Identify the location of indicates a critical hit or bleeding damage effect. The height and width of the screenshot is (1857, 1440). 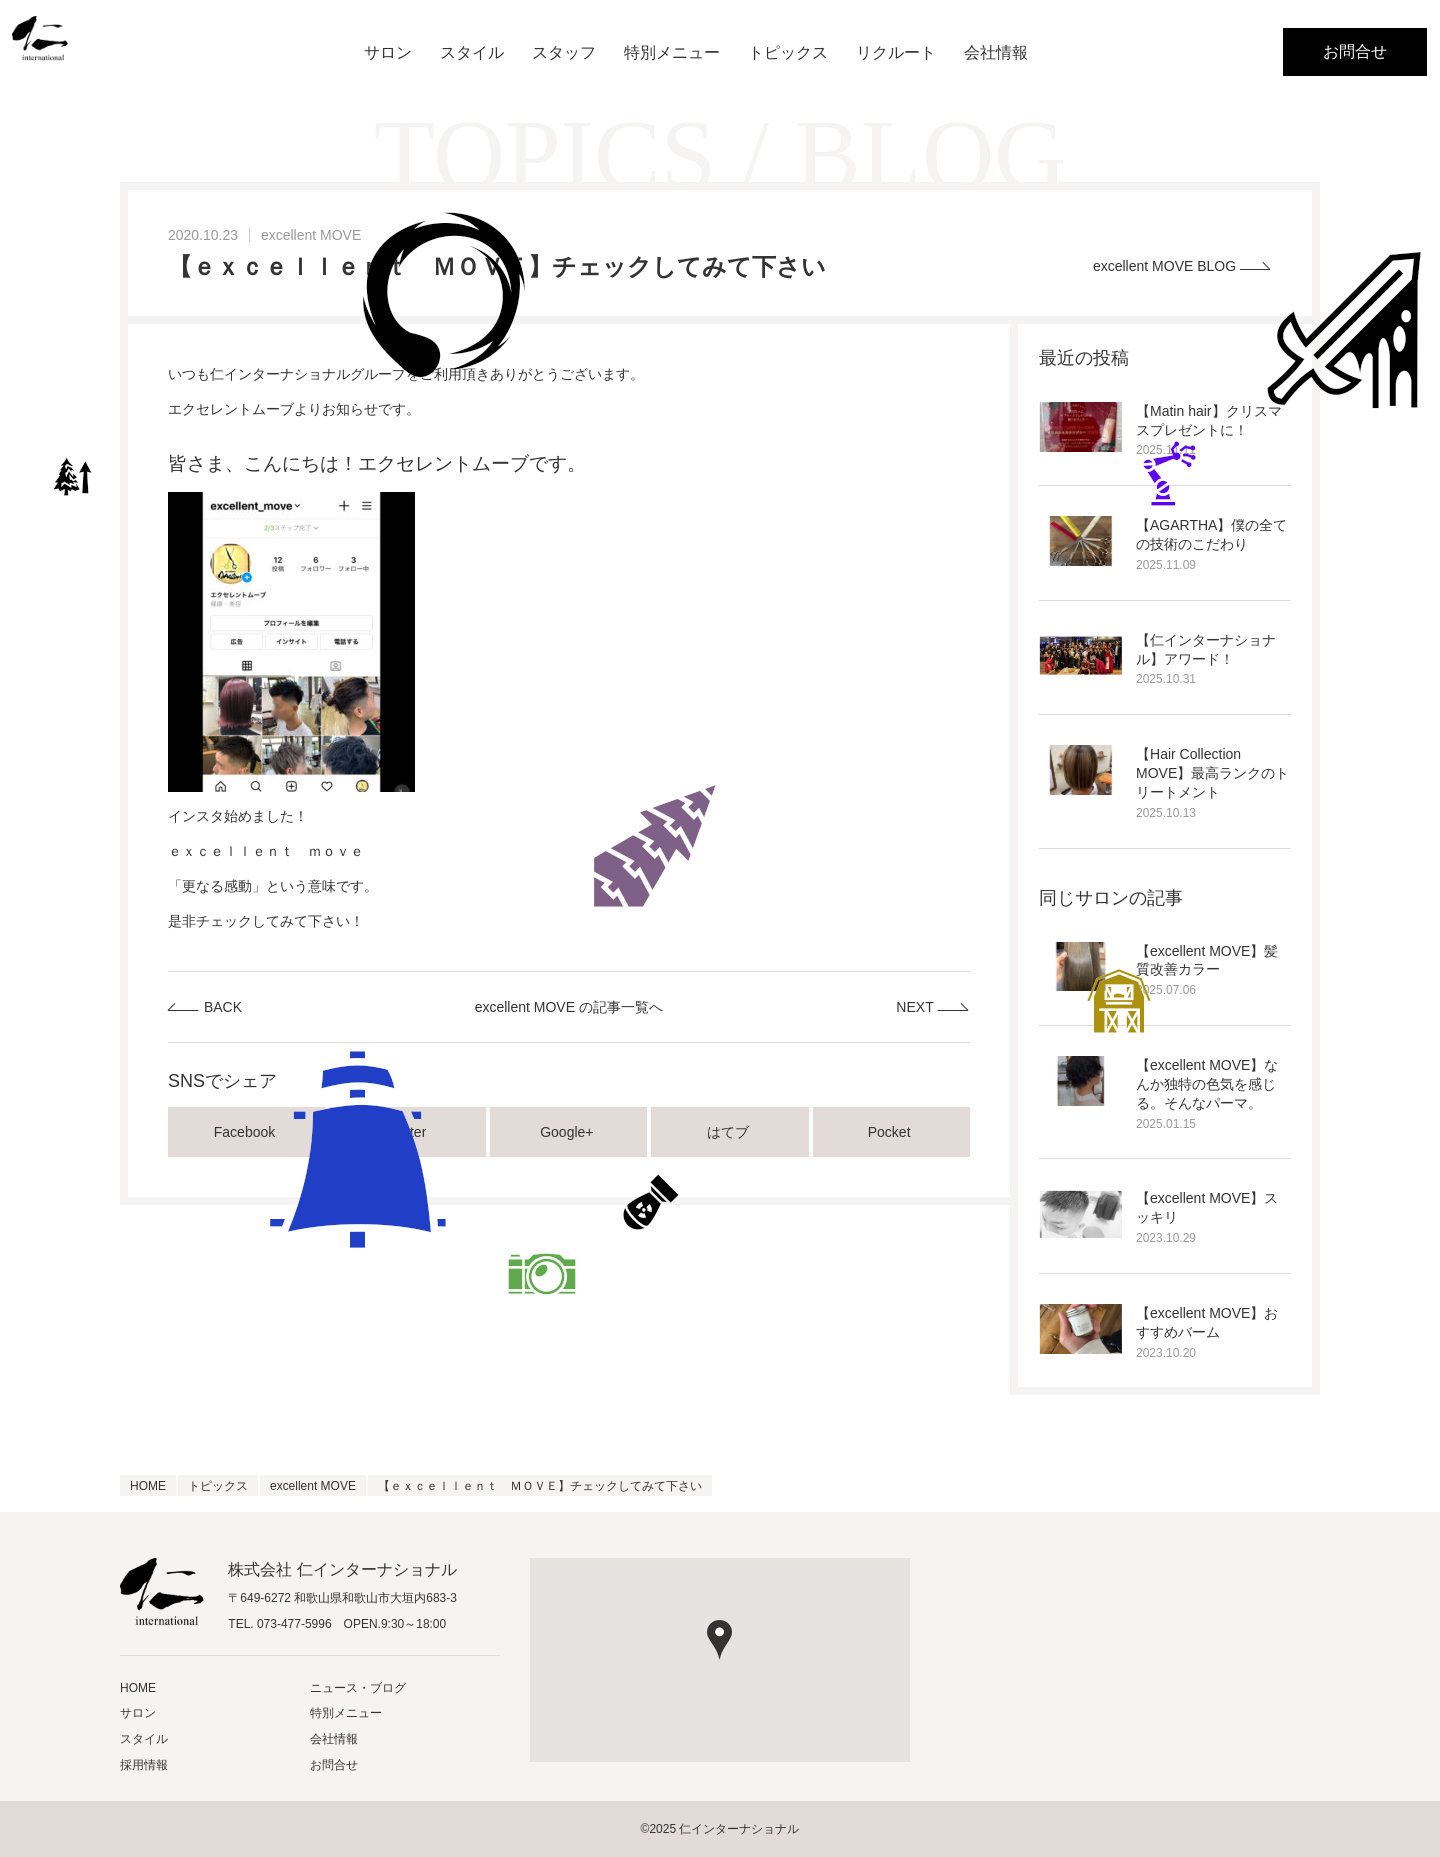
(1343, 328).